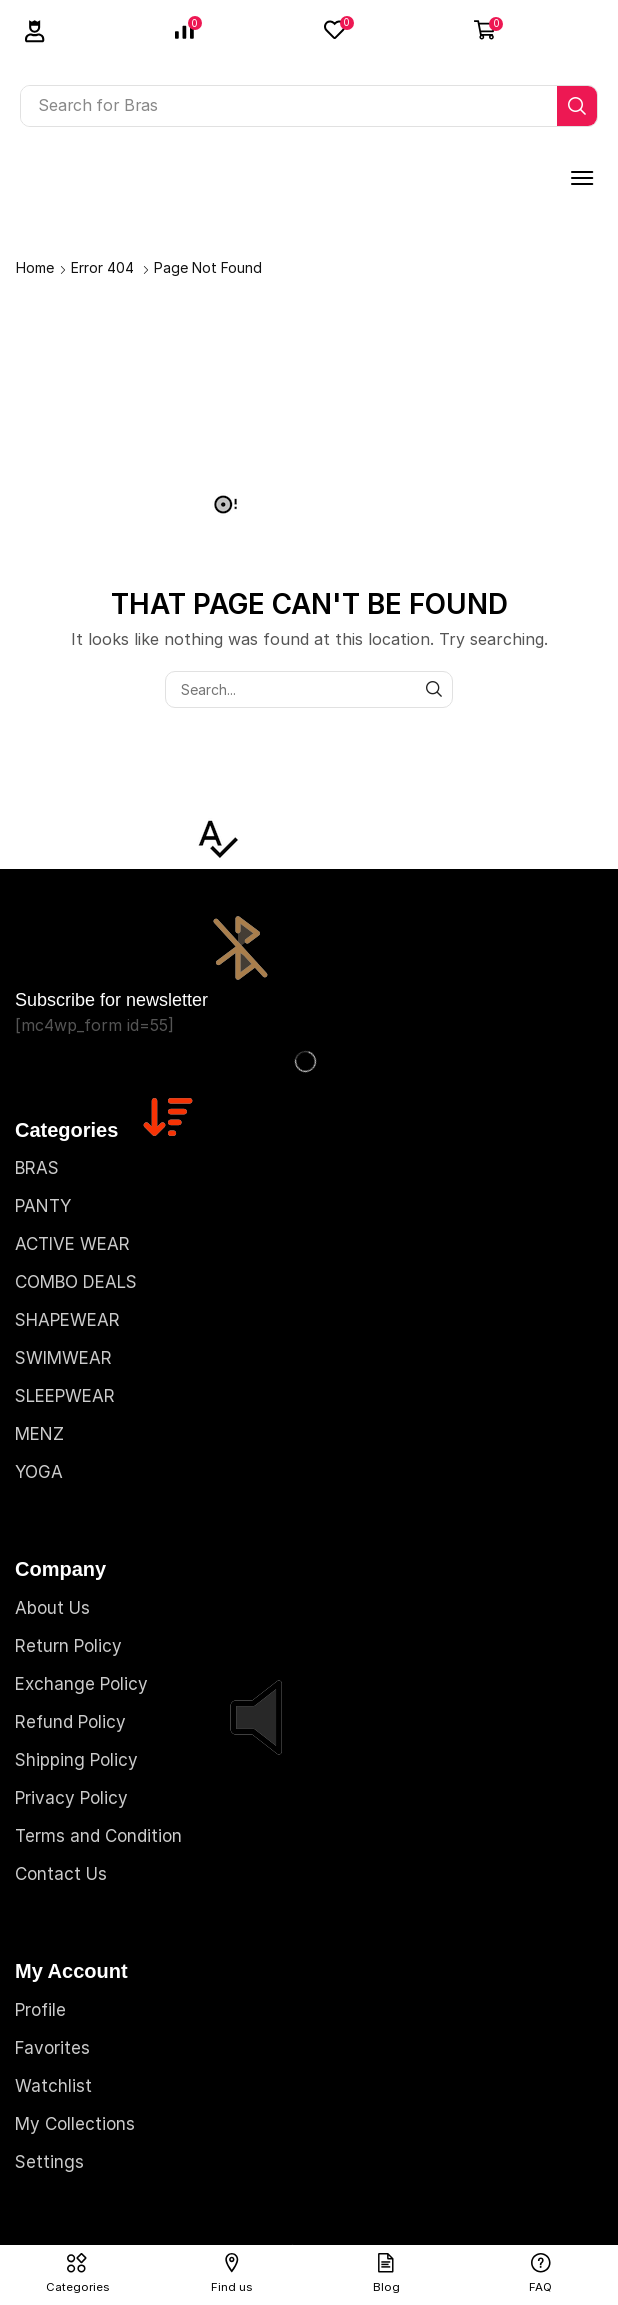 The width and height of the screenshot is (618, 2305). Describe the element at coordinates (267, 1717) in the screenshot. I see `speaker with no volume or sound output` at that location.